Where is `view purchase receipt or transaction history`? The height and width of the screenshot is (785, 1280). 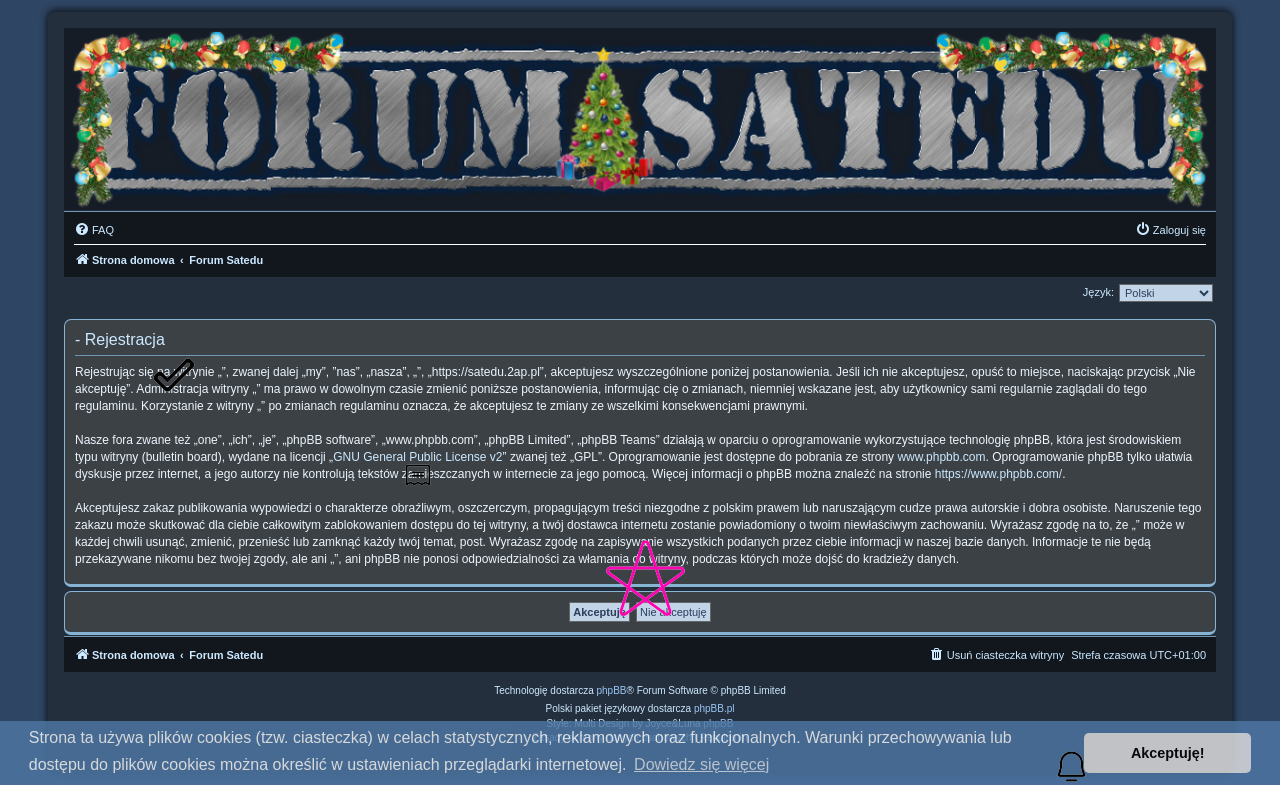 view purchase receipt or transaction history is located at coordinates (418, 475).